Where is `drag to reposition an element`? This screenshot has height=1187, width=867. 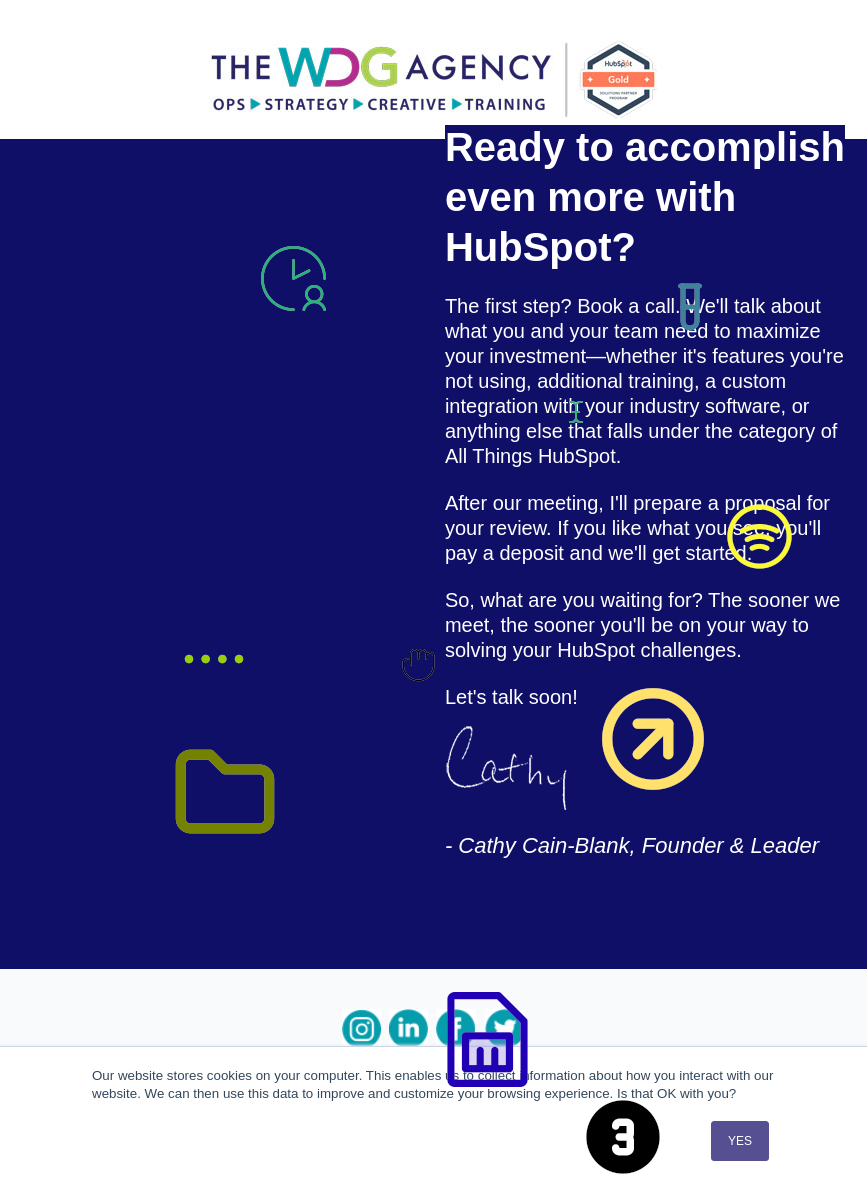
drag to reposition an element is located at coordinates (418, 660).